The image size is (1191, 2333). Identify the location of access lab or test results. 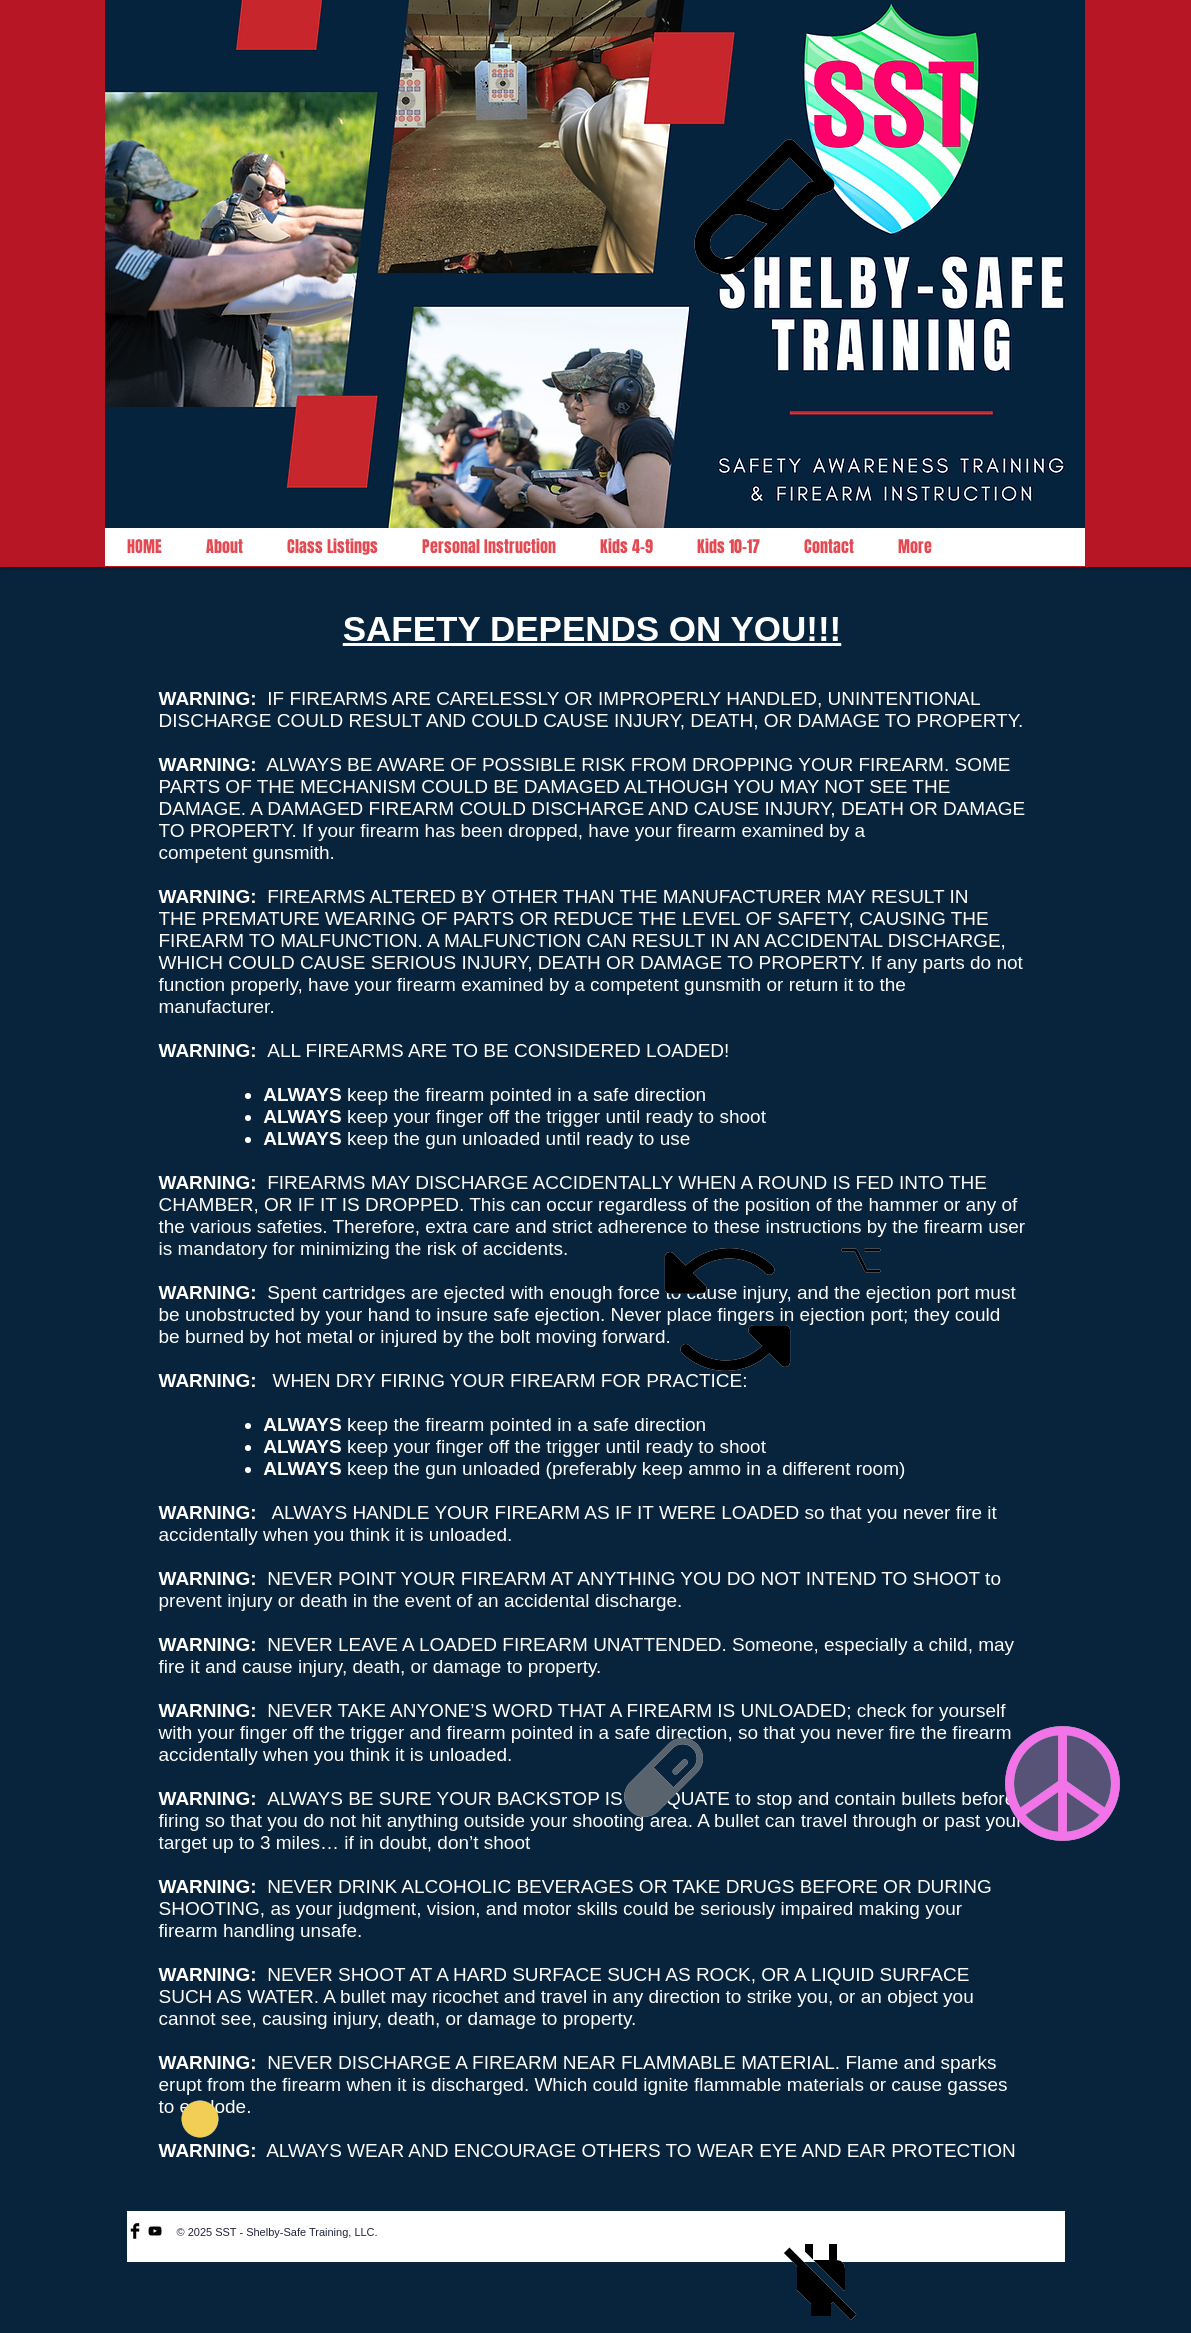
(762, 207).